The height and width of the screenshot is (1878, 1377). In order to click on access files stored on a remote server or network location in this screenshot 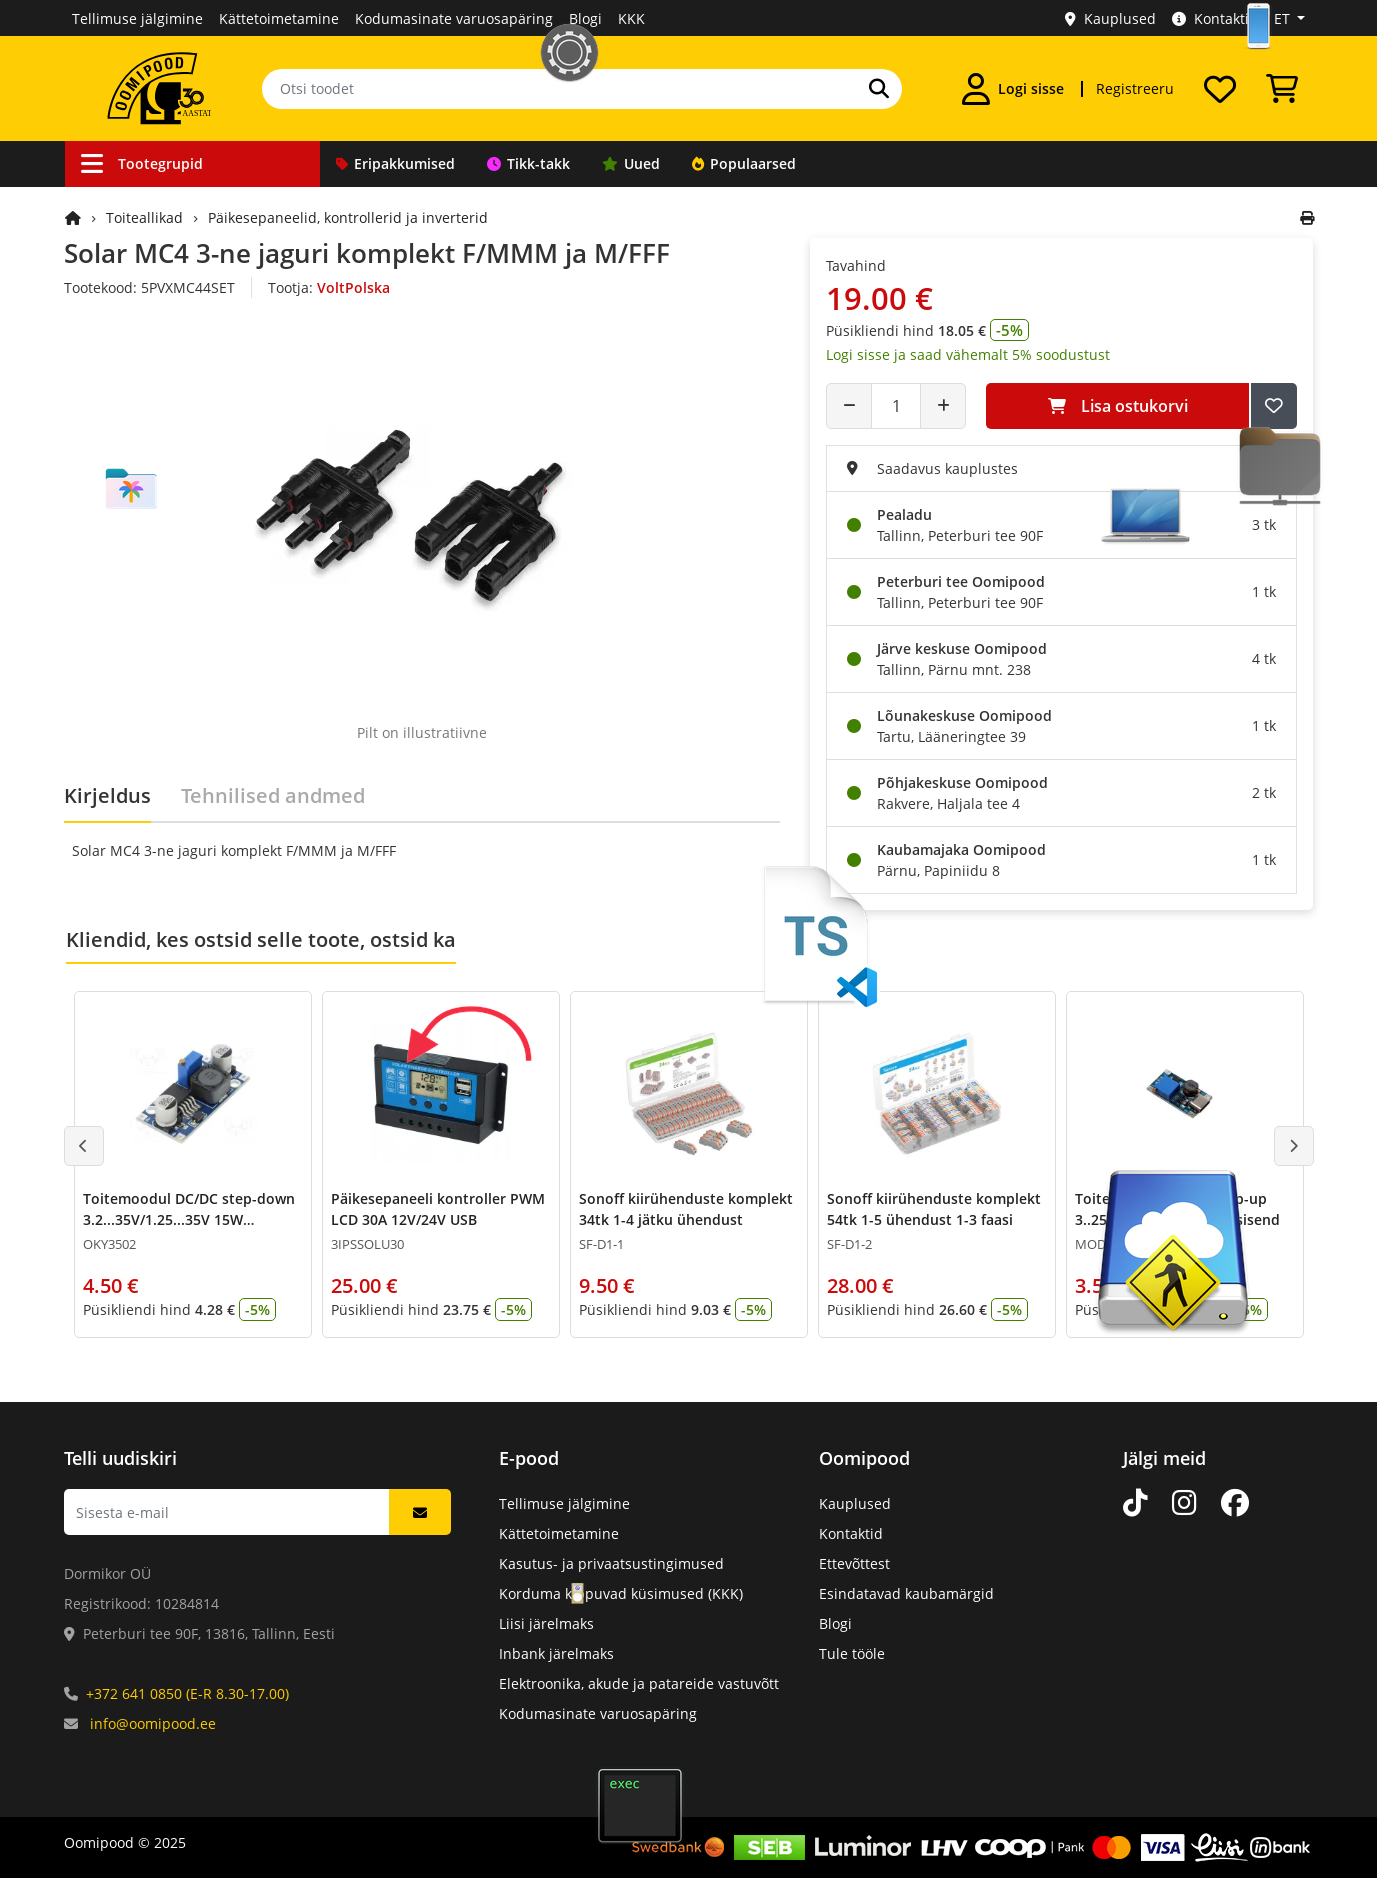, I will do `click(1280, 465)`.